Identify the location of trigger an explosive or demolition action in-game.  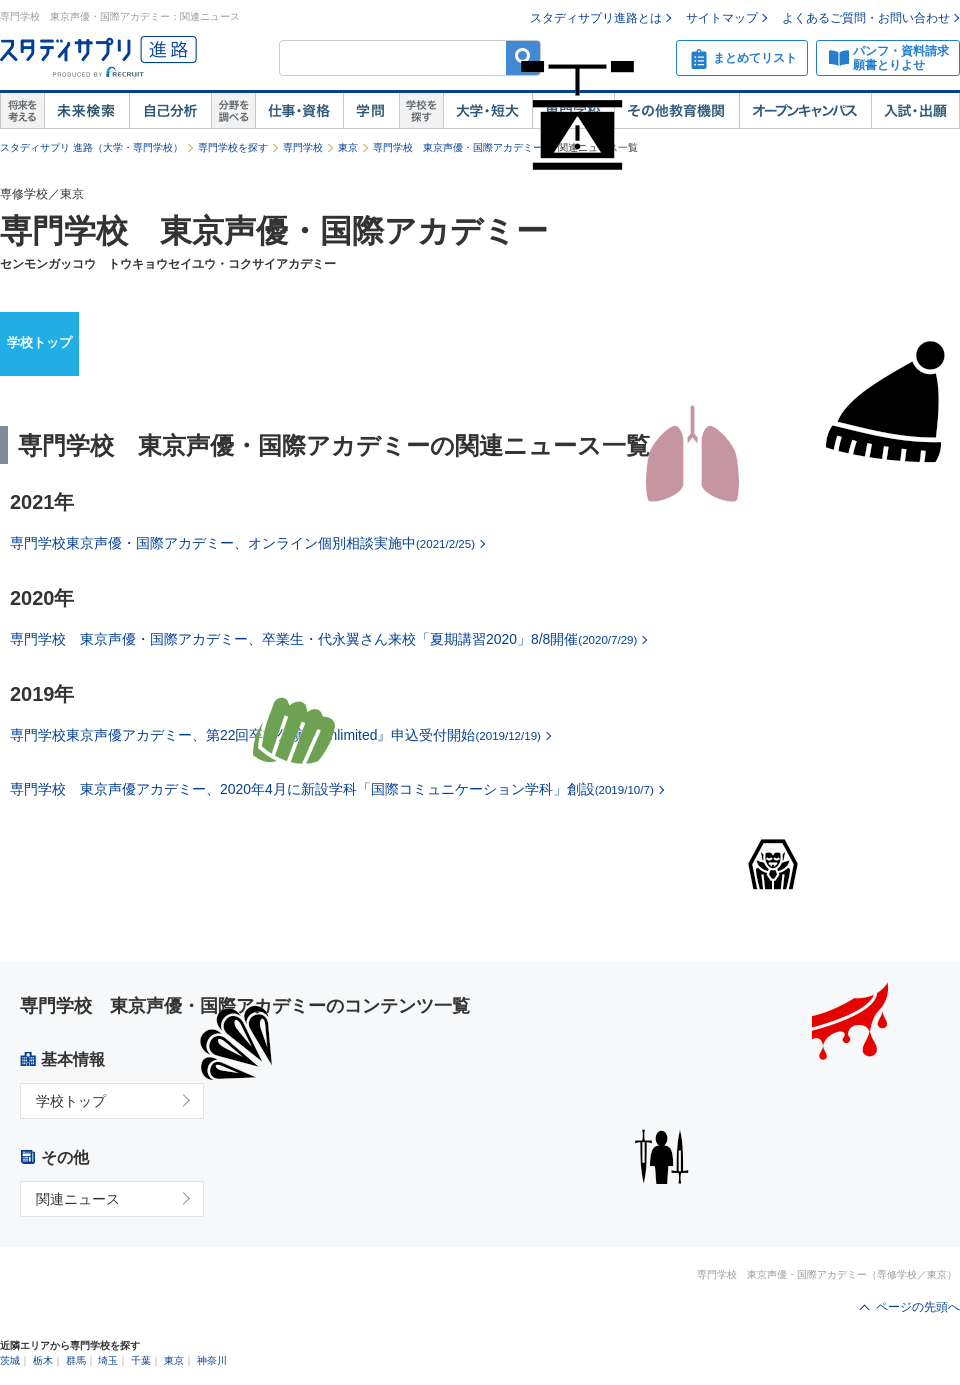
(577, 113).